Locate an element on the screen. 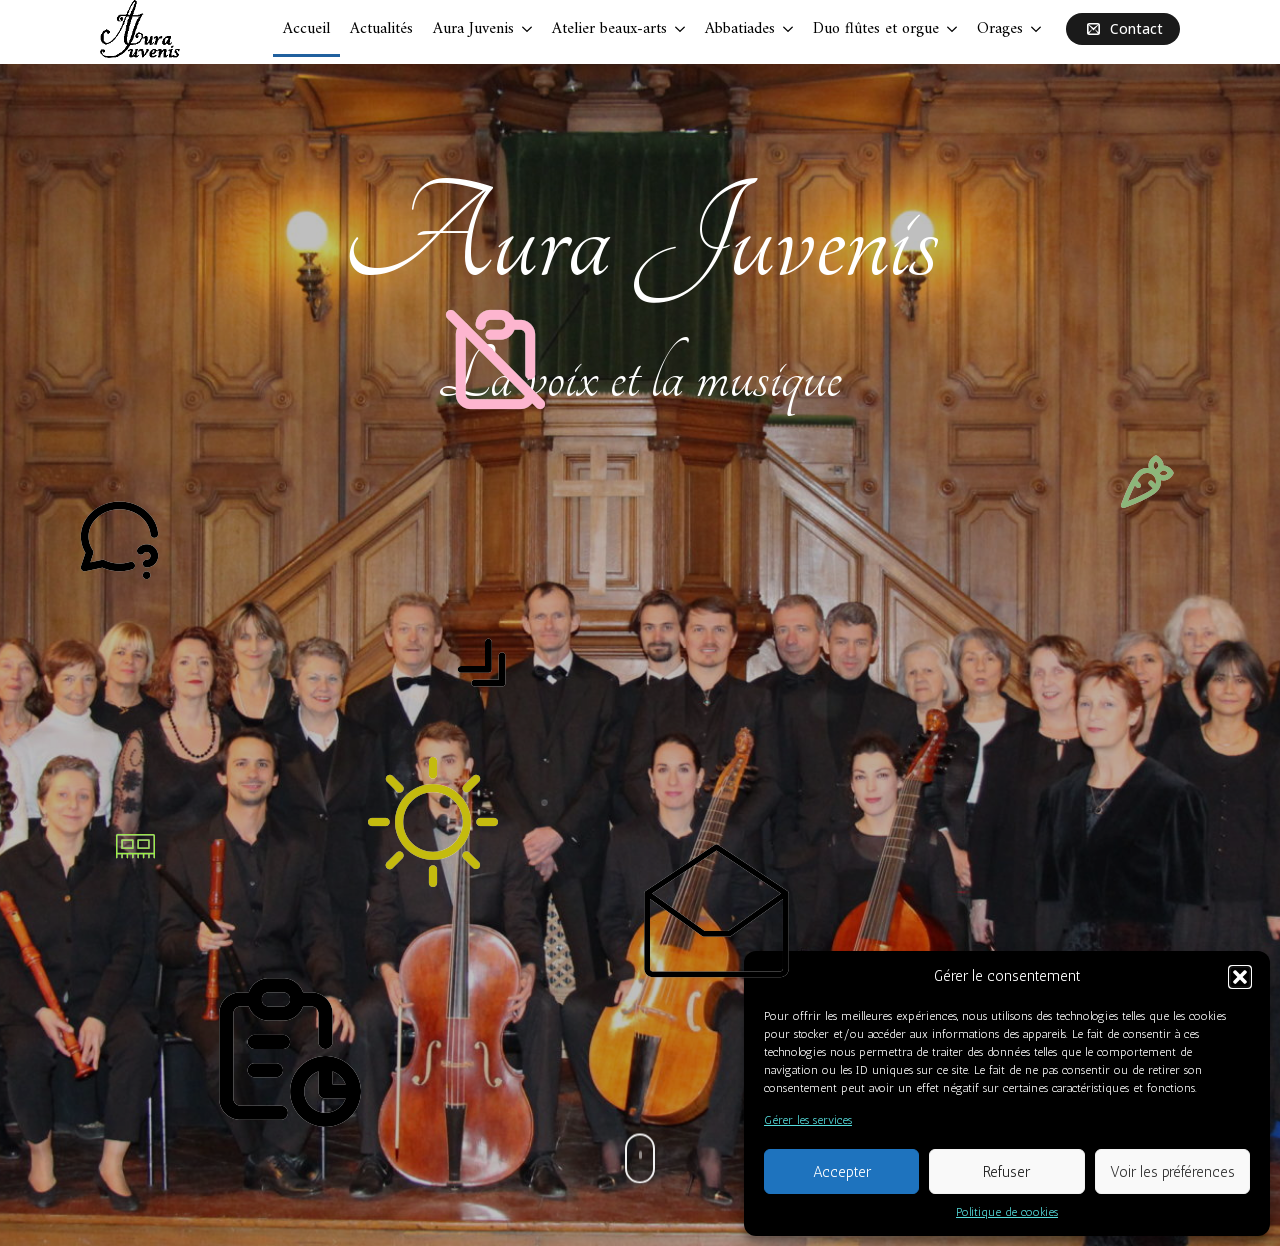  access help or FAQ chat is located at coordinates (119, 536).